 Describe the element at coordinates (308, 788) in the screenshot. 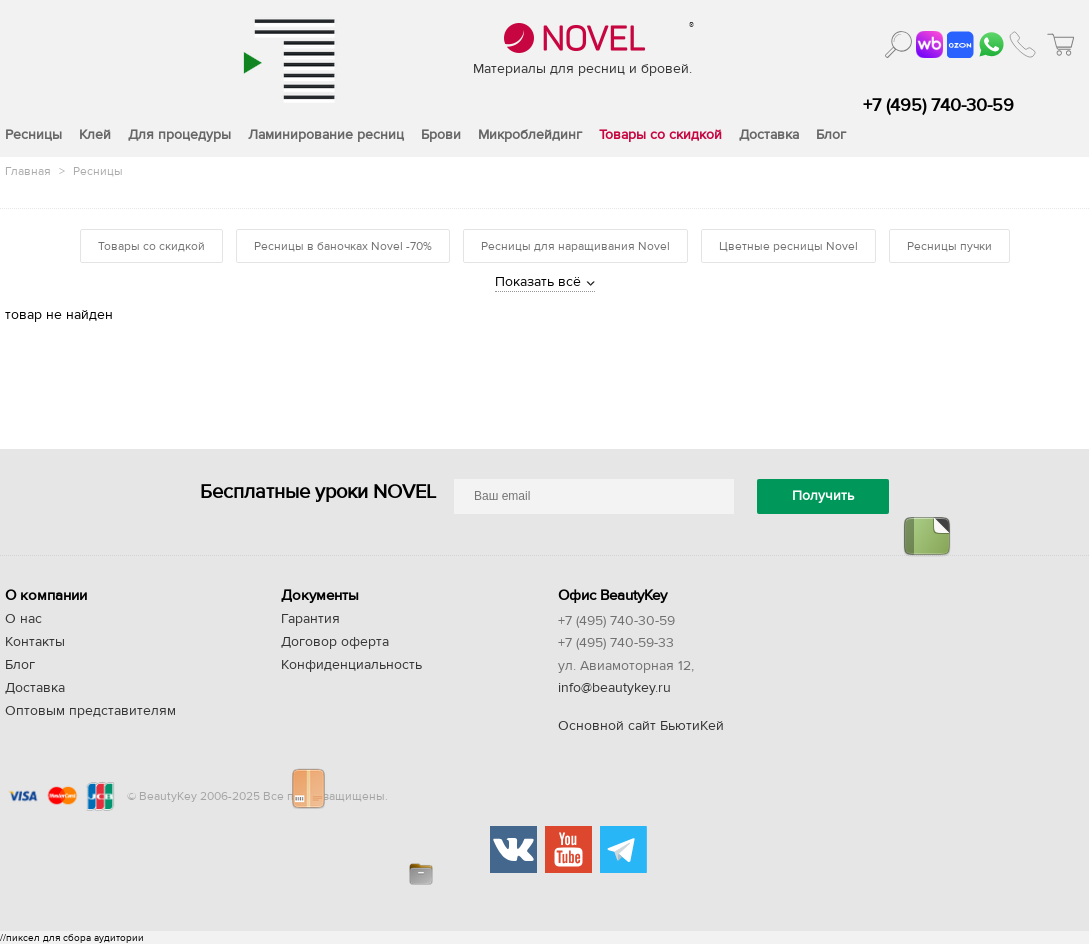

I see `open package manager application` at that location.